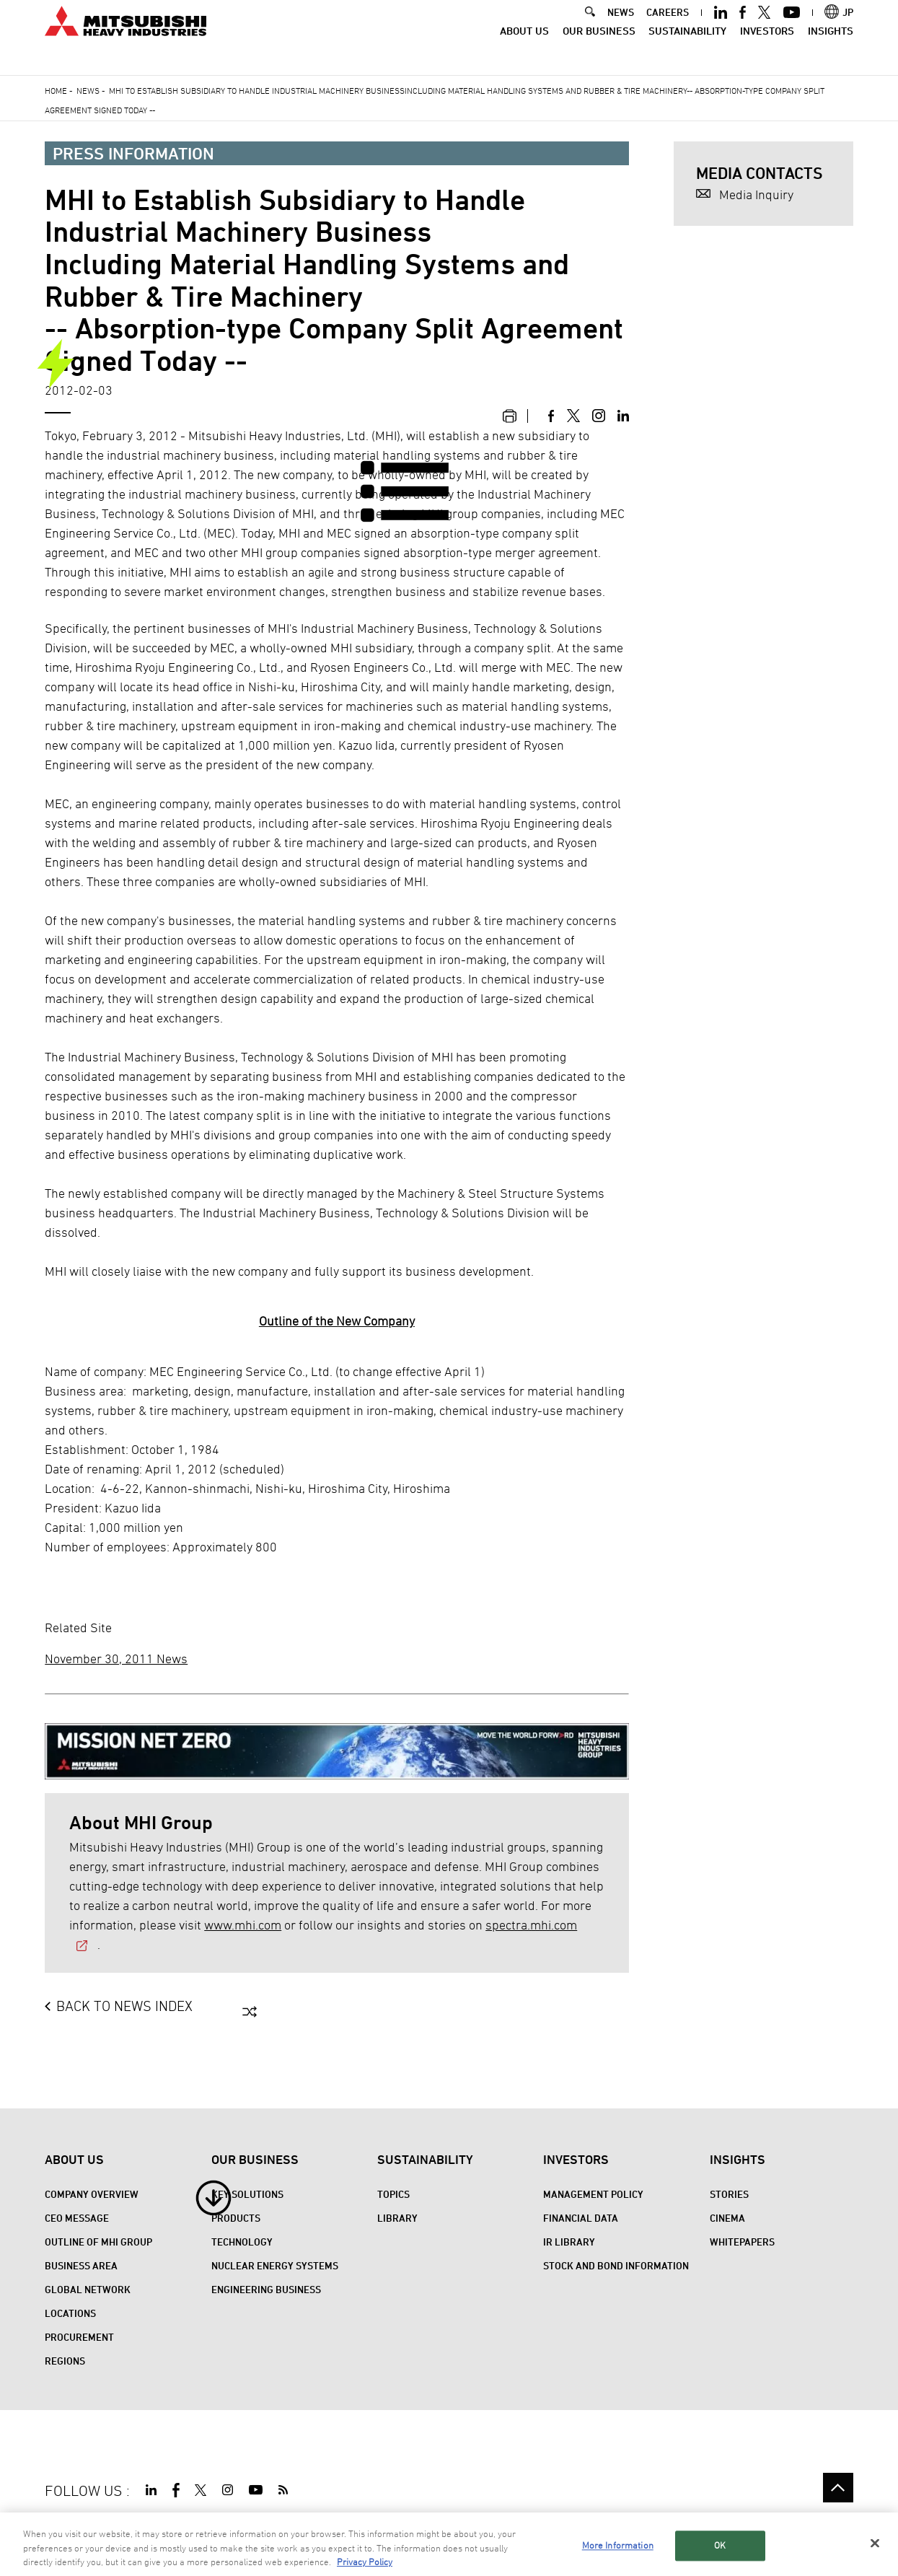 The width and height of the screenshot is (898, 2576). What do you see at coordinates (56, 364) in the screenshot?
I see `toggle camera flash on or off` at bounding box center [56, 364].